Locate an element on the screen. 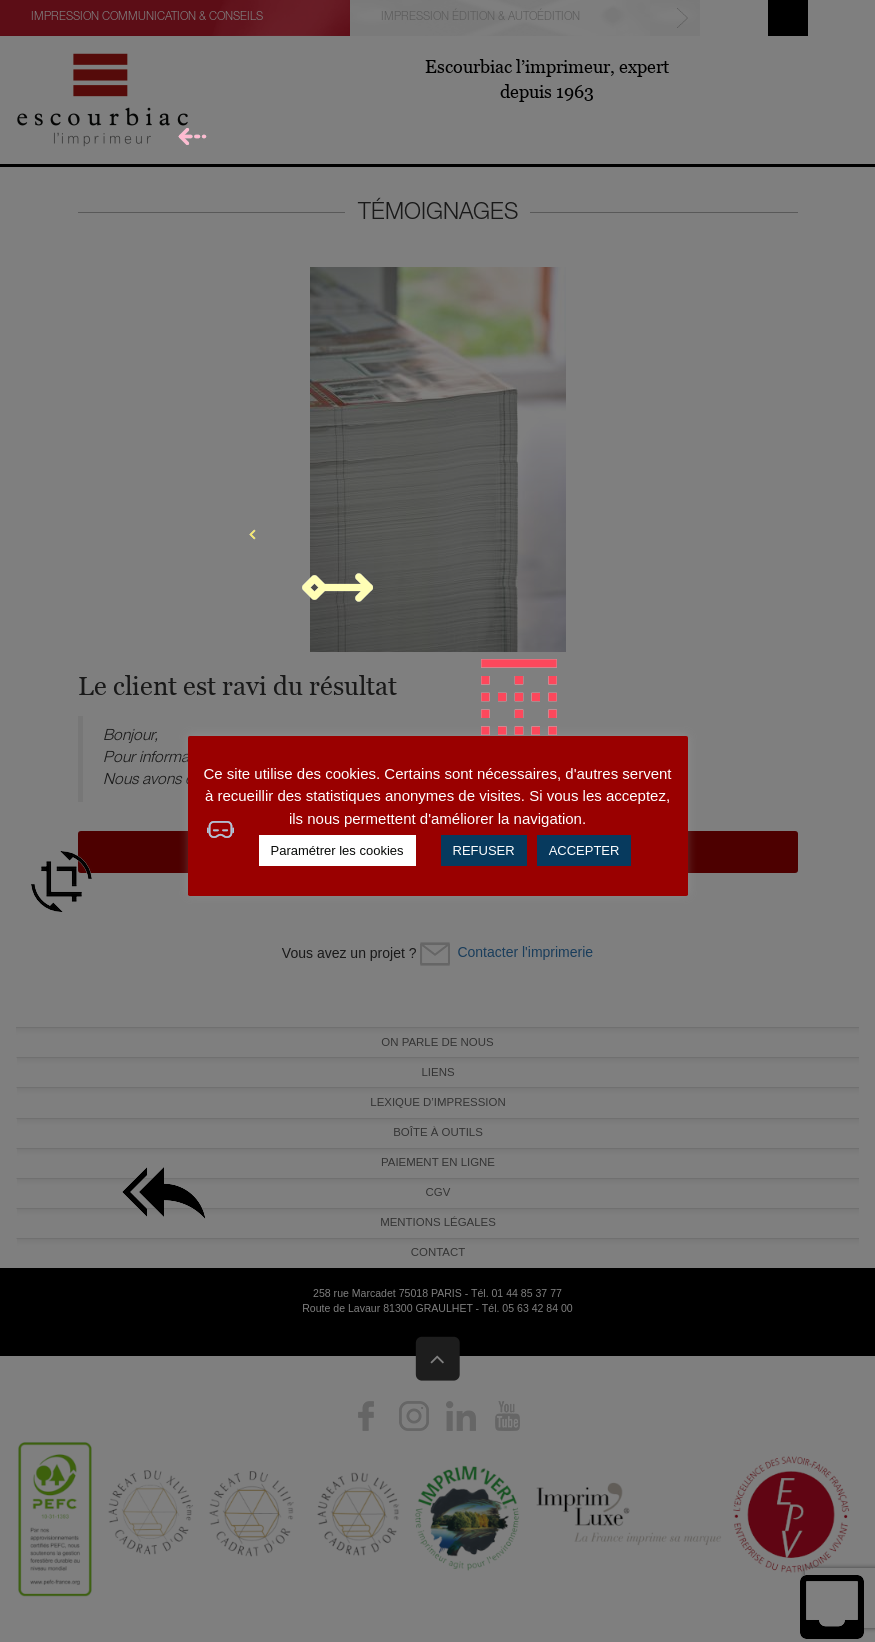 Image resolution: width=875 pixels, height=1642 pixels. access virtual reality settings or features is located at coordinates (220, 829).